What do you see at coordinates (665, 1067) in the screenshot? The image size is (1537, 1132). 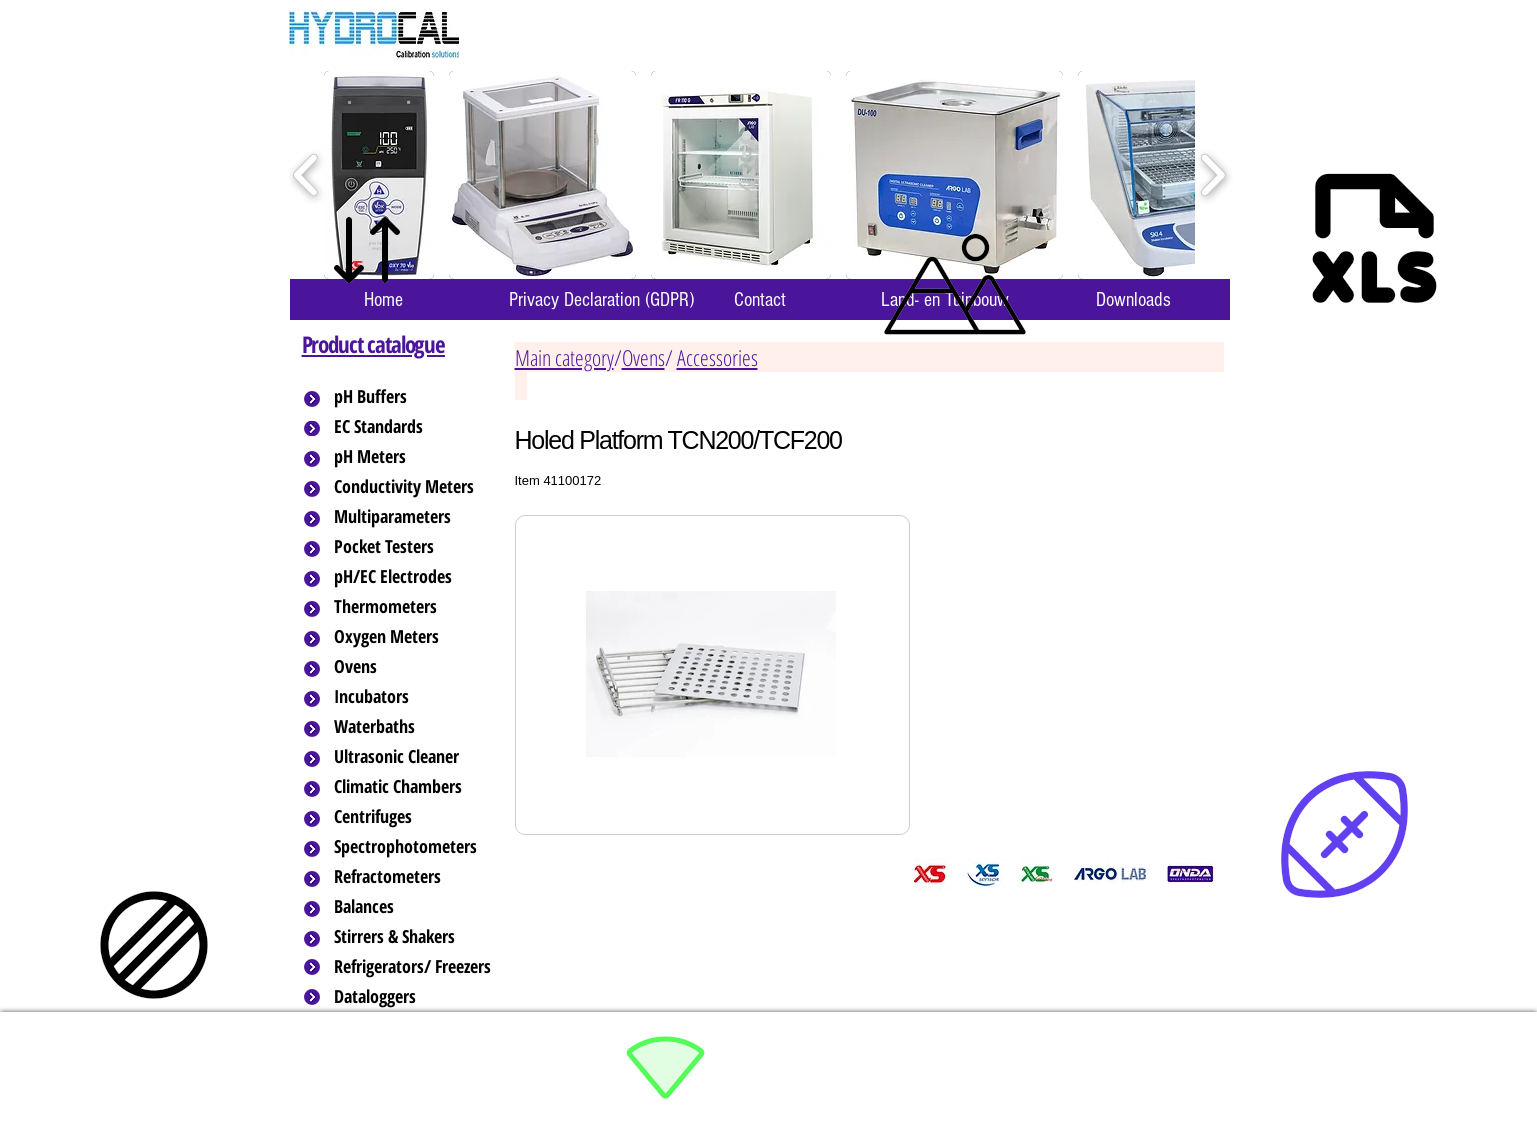 I see `strong wifi signal connected` at bounding box center [665, 1067].